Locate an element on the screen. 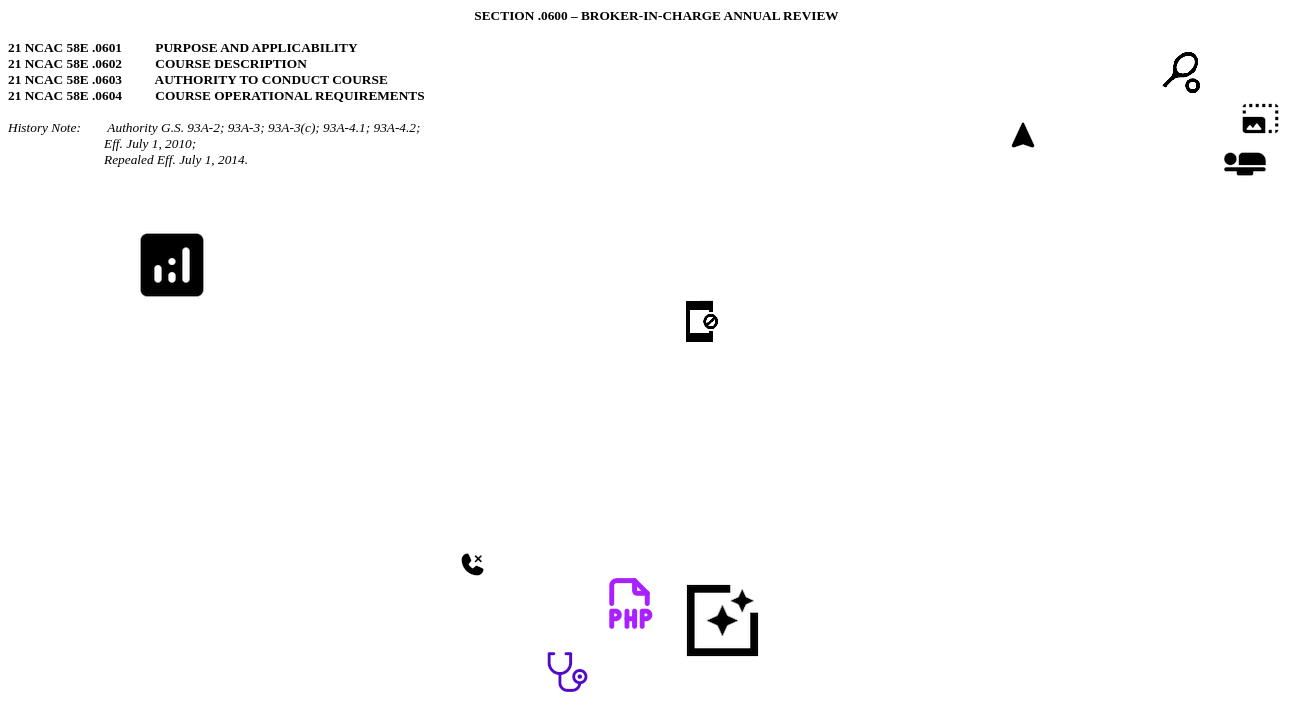 The image size is (1313, 720). access tennis or racket sports content is located at coordinates (1181, 72).